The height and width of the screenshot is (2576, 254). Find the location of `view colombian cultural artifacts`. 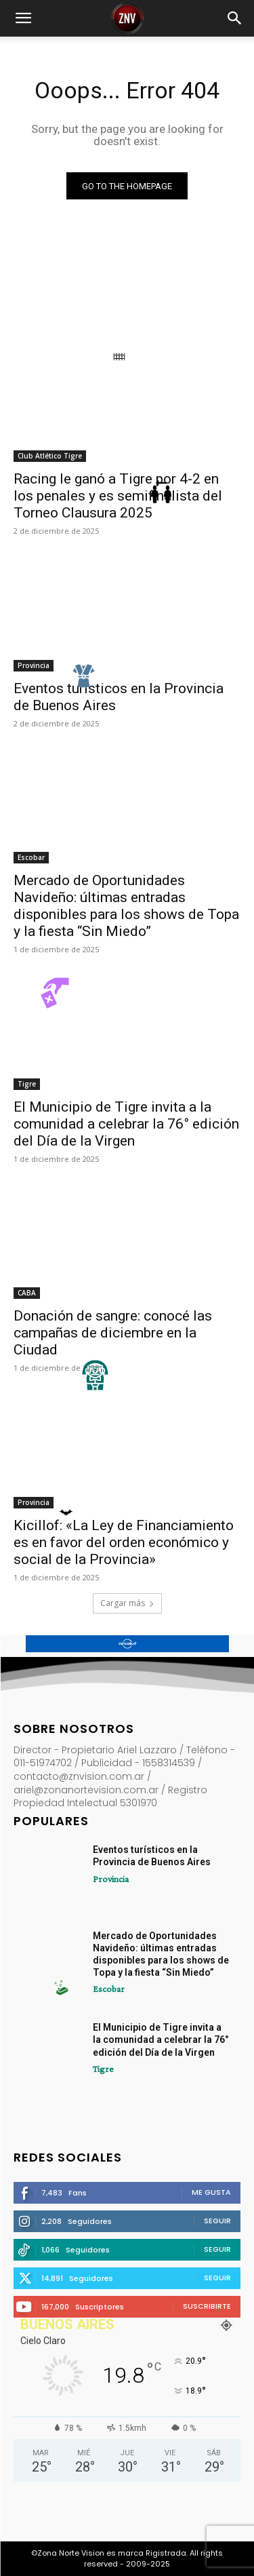

view colombian cultural artifacts is located at coordinates (95, 1375).